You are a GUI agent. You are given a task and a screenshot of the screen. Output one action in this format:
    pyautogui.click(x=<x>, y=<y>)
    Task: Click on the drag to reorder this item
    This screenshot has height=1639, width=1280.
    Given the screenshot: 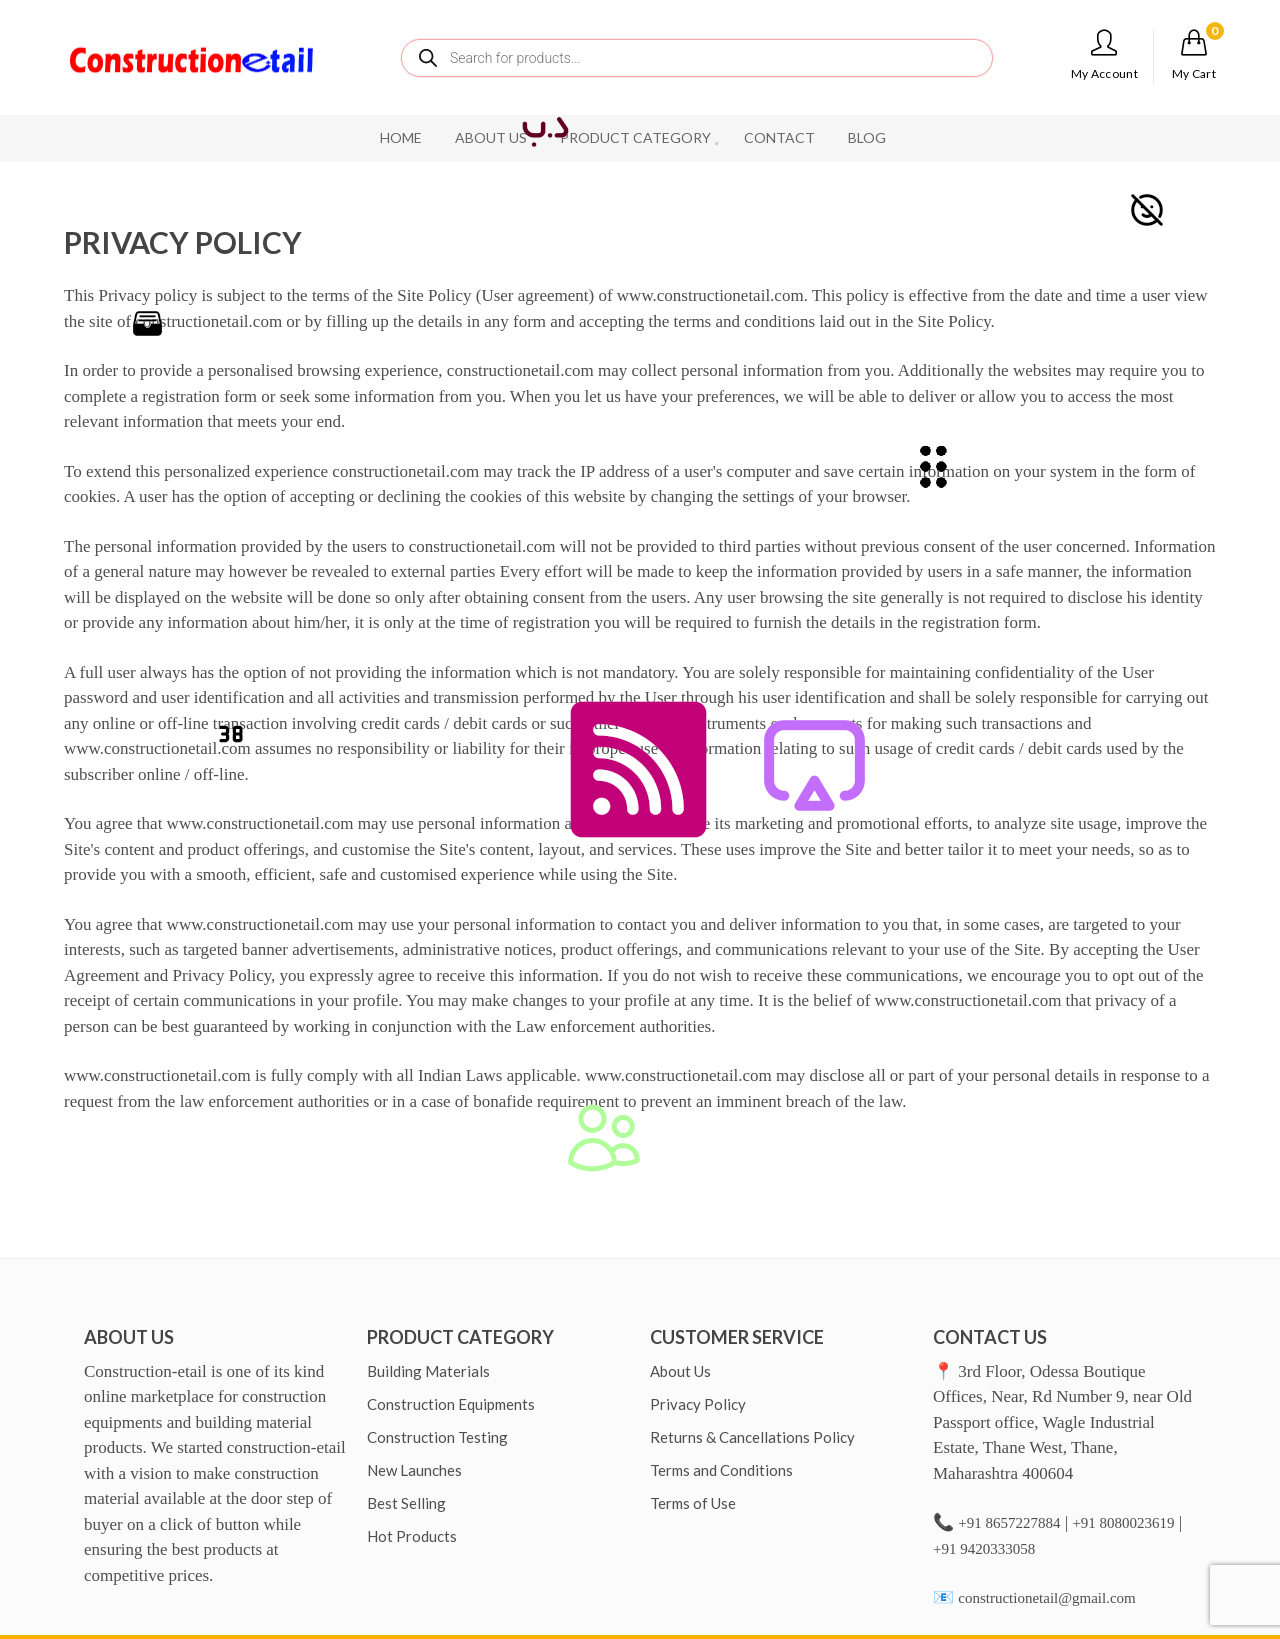 What is the action you would take?
    pyautogui.click(x=933, y=466)
    